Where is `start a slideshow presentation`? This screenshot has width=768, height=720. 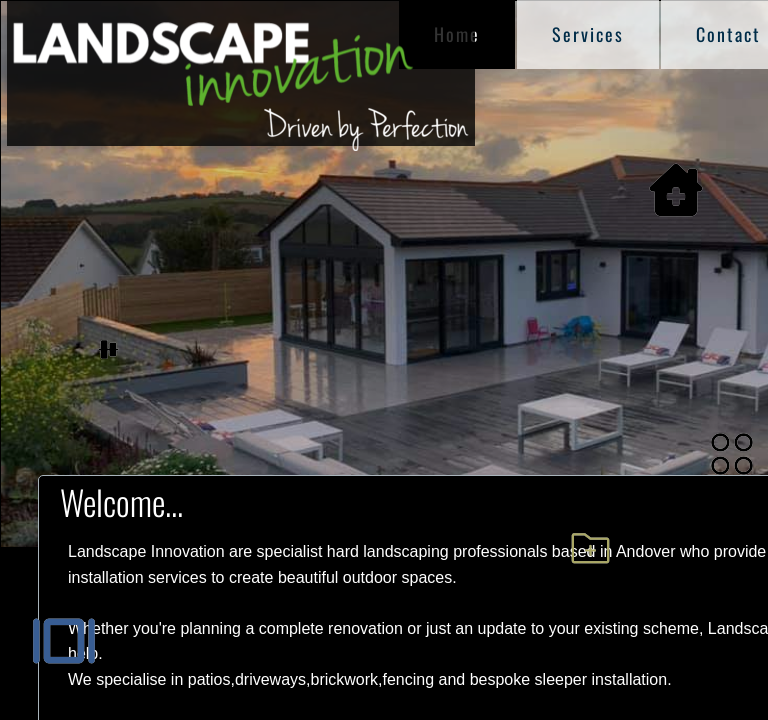
start a slideshow presentation is located at coordinates (64, 641).